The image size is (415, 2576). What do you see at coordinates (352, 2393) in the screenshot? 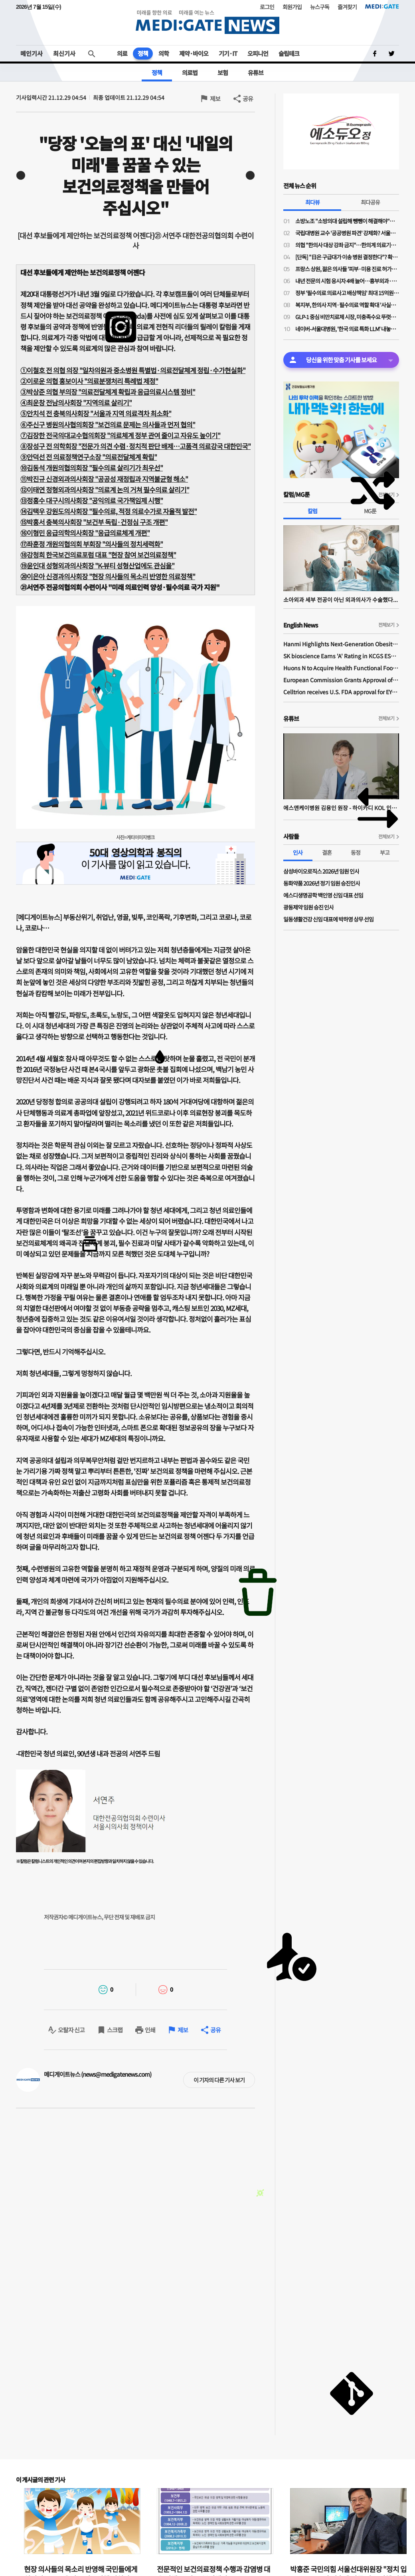
I see `git version control logo` at bounding box center [352, 2393].